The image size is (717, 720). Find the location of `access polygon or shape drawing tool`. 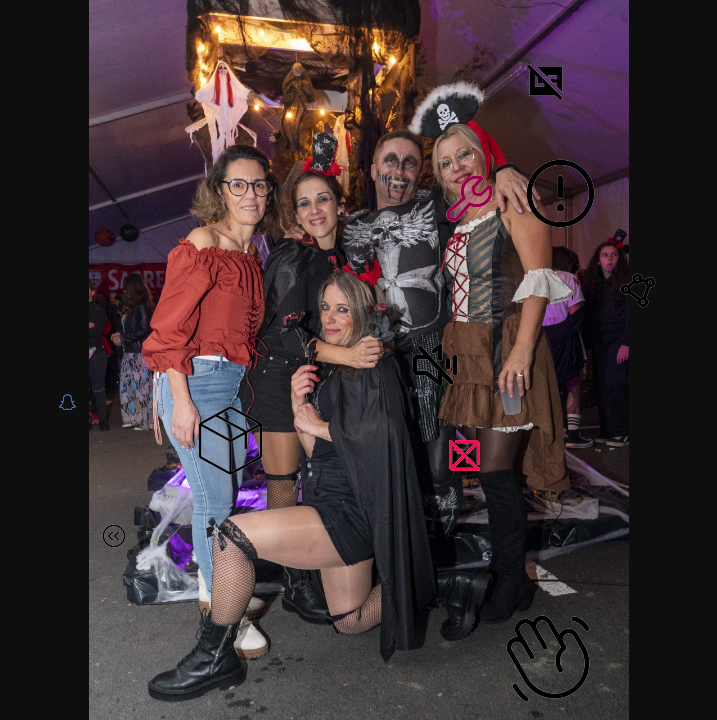

access polygon or shape drawing tool is located at coordinates (638, 290).